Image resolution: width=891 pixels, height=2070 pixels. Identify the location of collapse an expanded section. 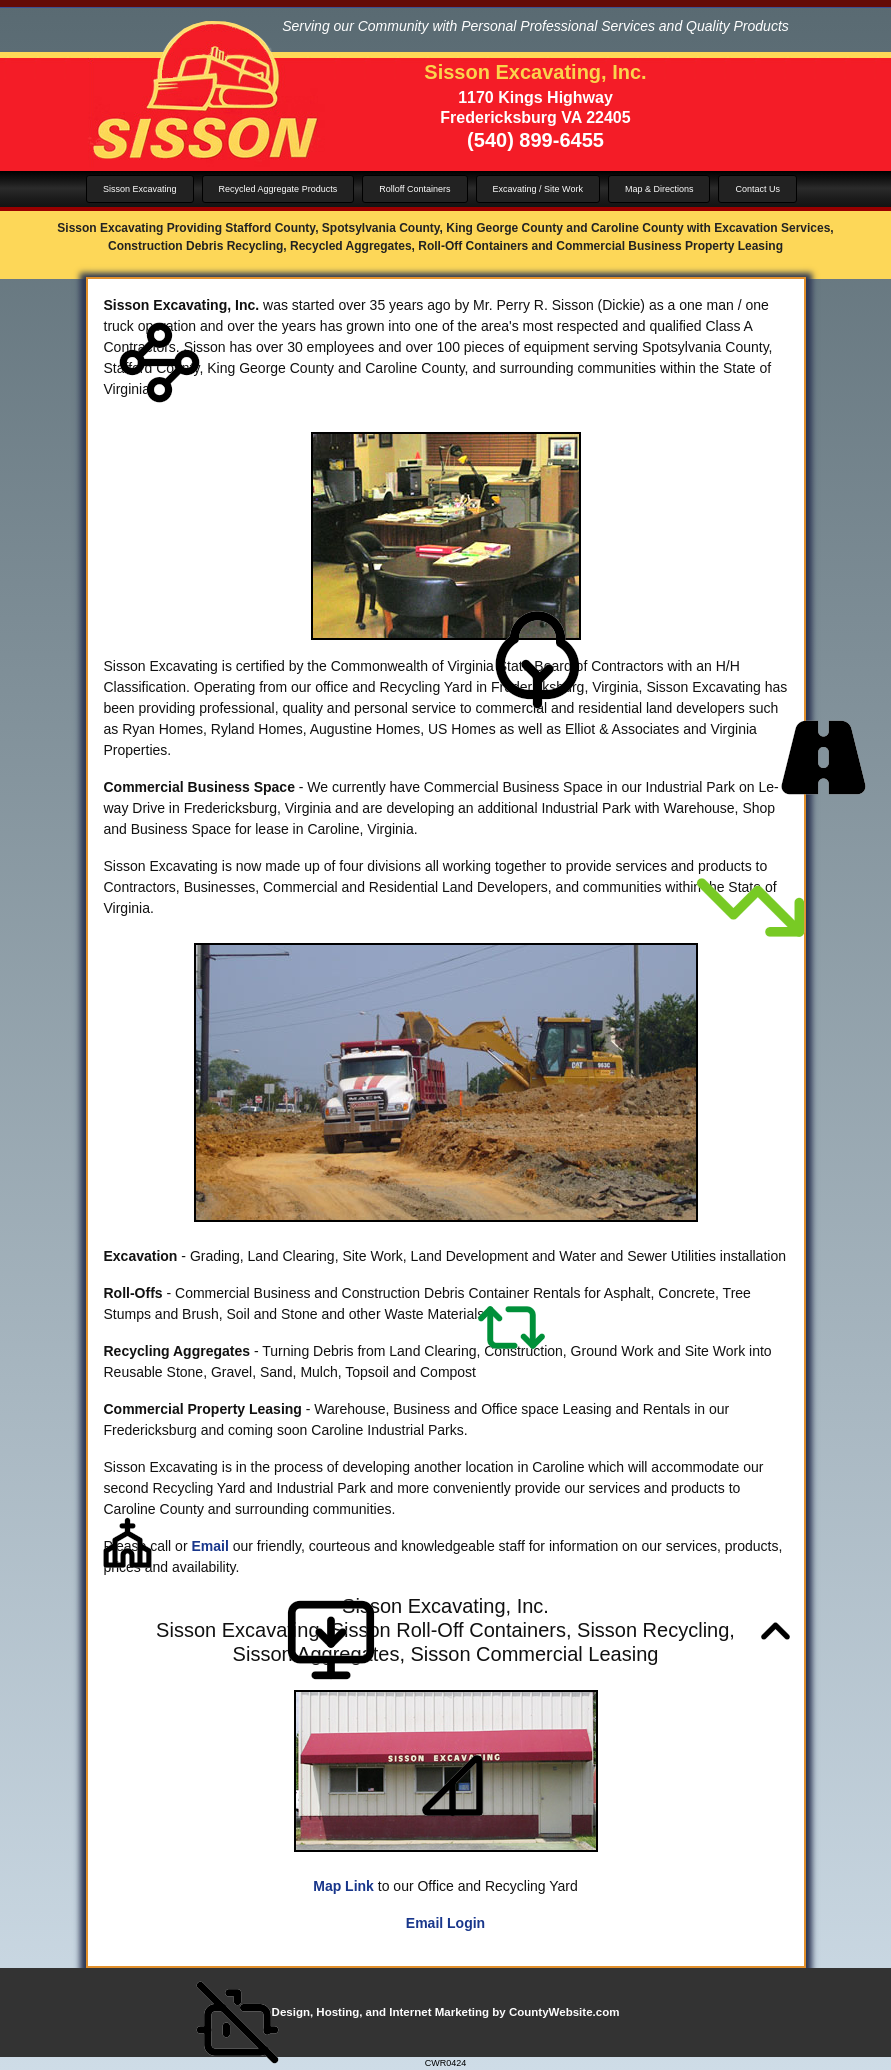
(775, 1629).